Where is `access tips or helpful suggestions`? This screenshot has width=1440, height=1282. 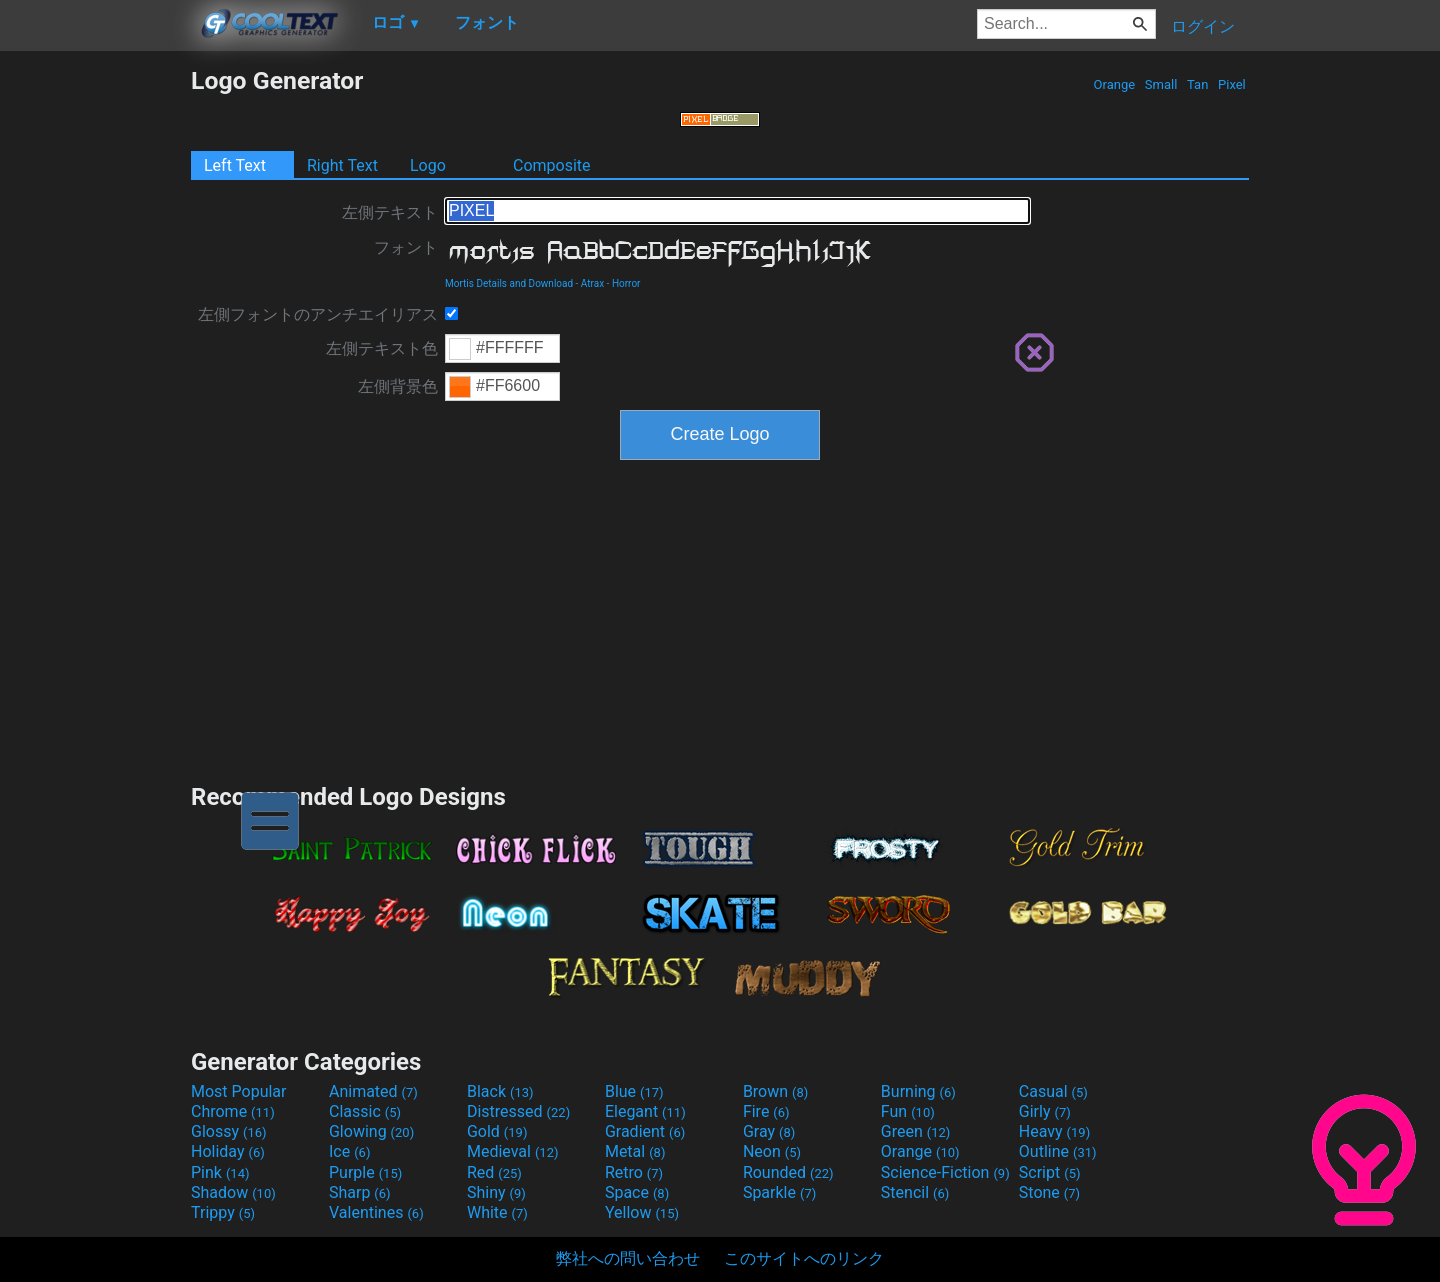 access tips or helpful suggestions is located at coordinates (1364, 1160).